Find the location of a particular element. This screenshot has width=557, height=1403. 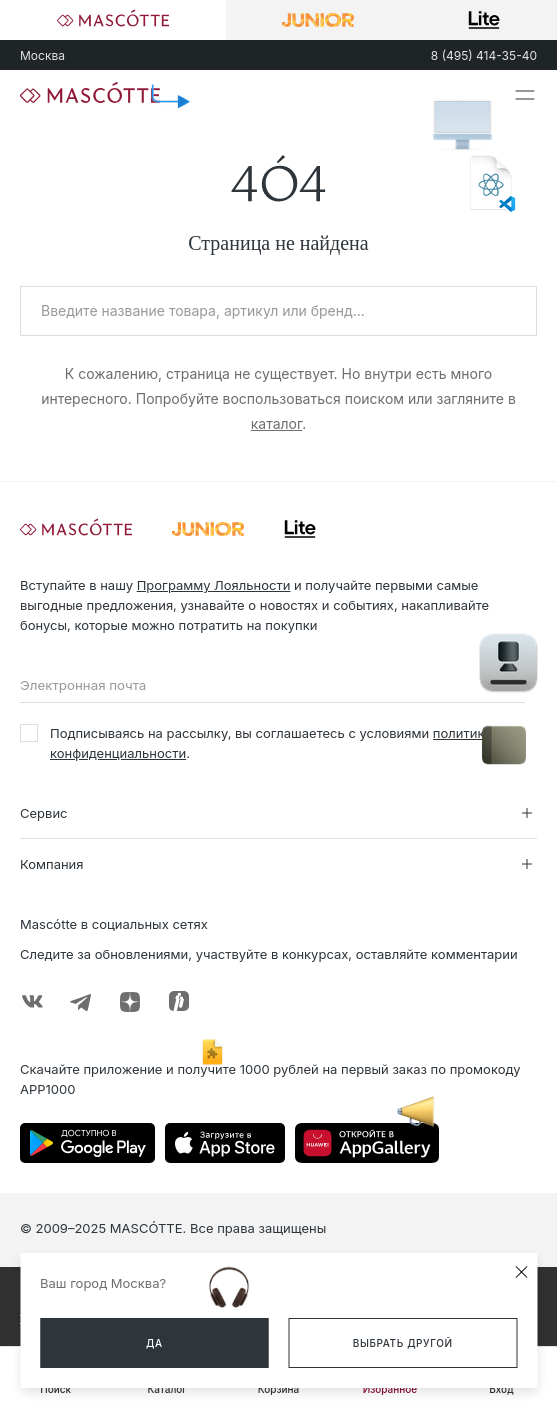

represents this mac in system preferences or finder is located at coordinates (462, 123).